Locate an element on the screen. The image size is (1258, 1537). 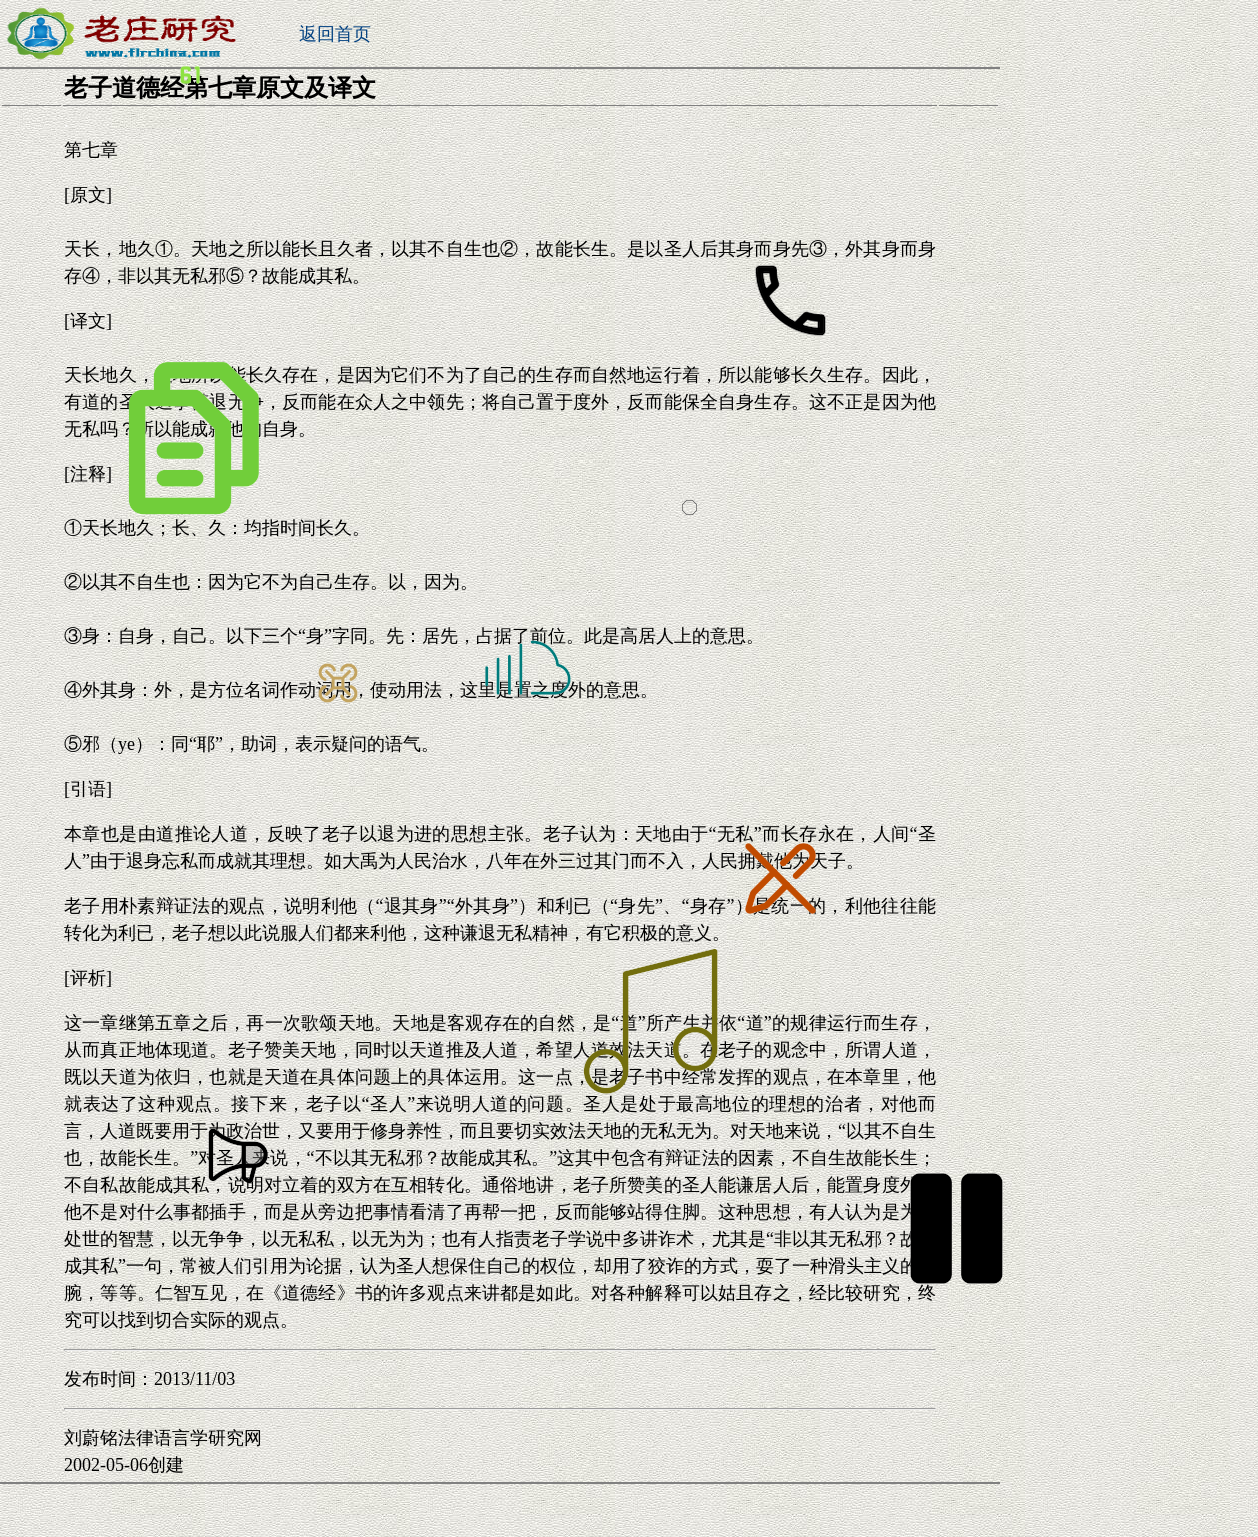
access drone controls is located at coordinates (338, 683).